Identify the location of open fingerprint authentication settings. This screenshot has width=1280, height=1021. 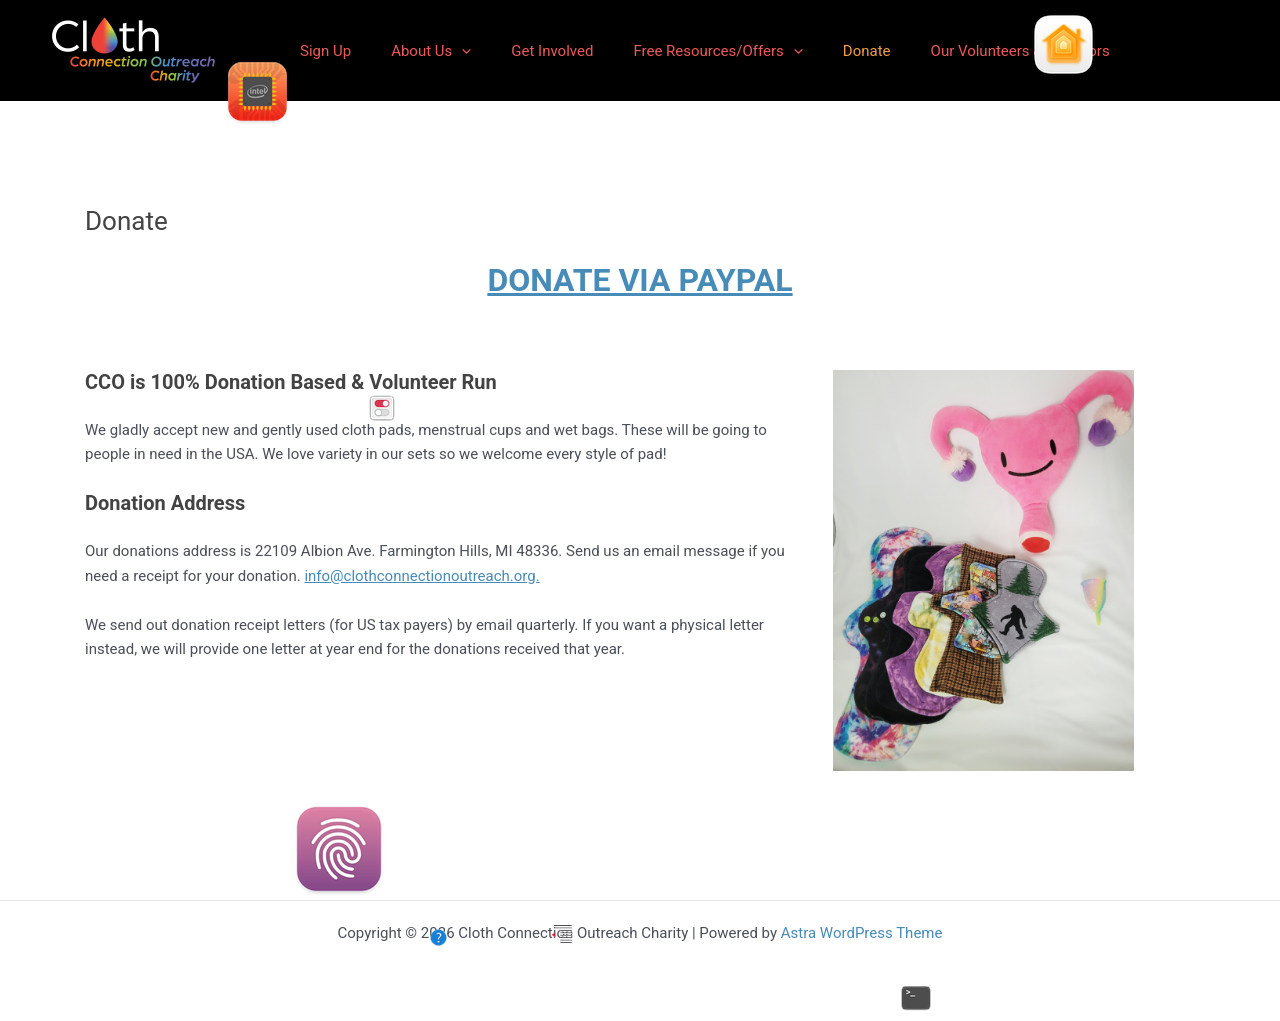
(339, 849).